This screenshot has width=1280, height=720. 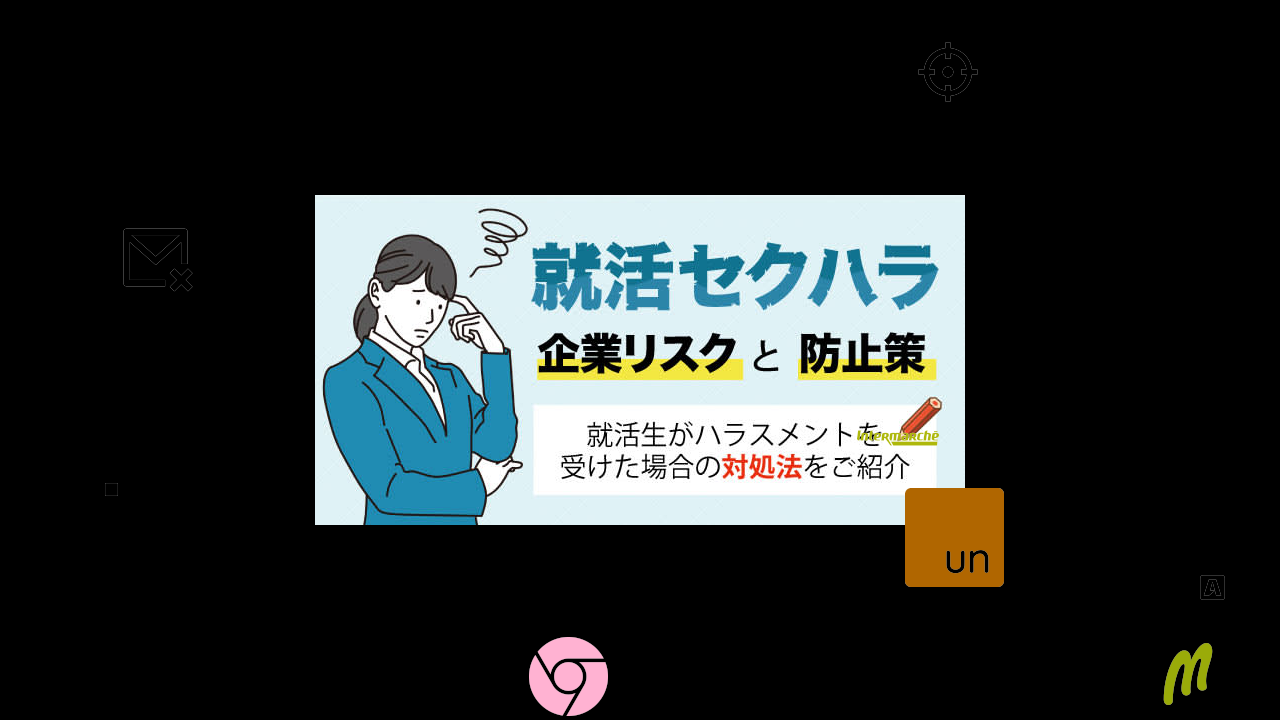 I want to click on buysellads logo, so click(x=1212, y=587).